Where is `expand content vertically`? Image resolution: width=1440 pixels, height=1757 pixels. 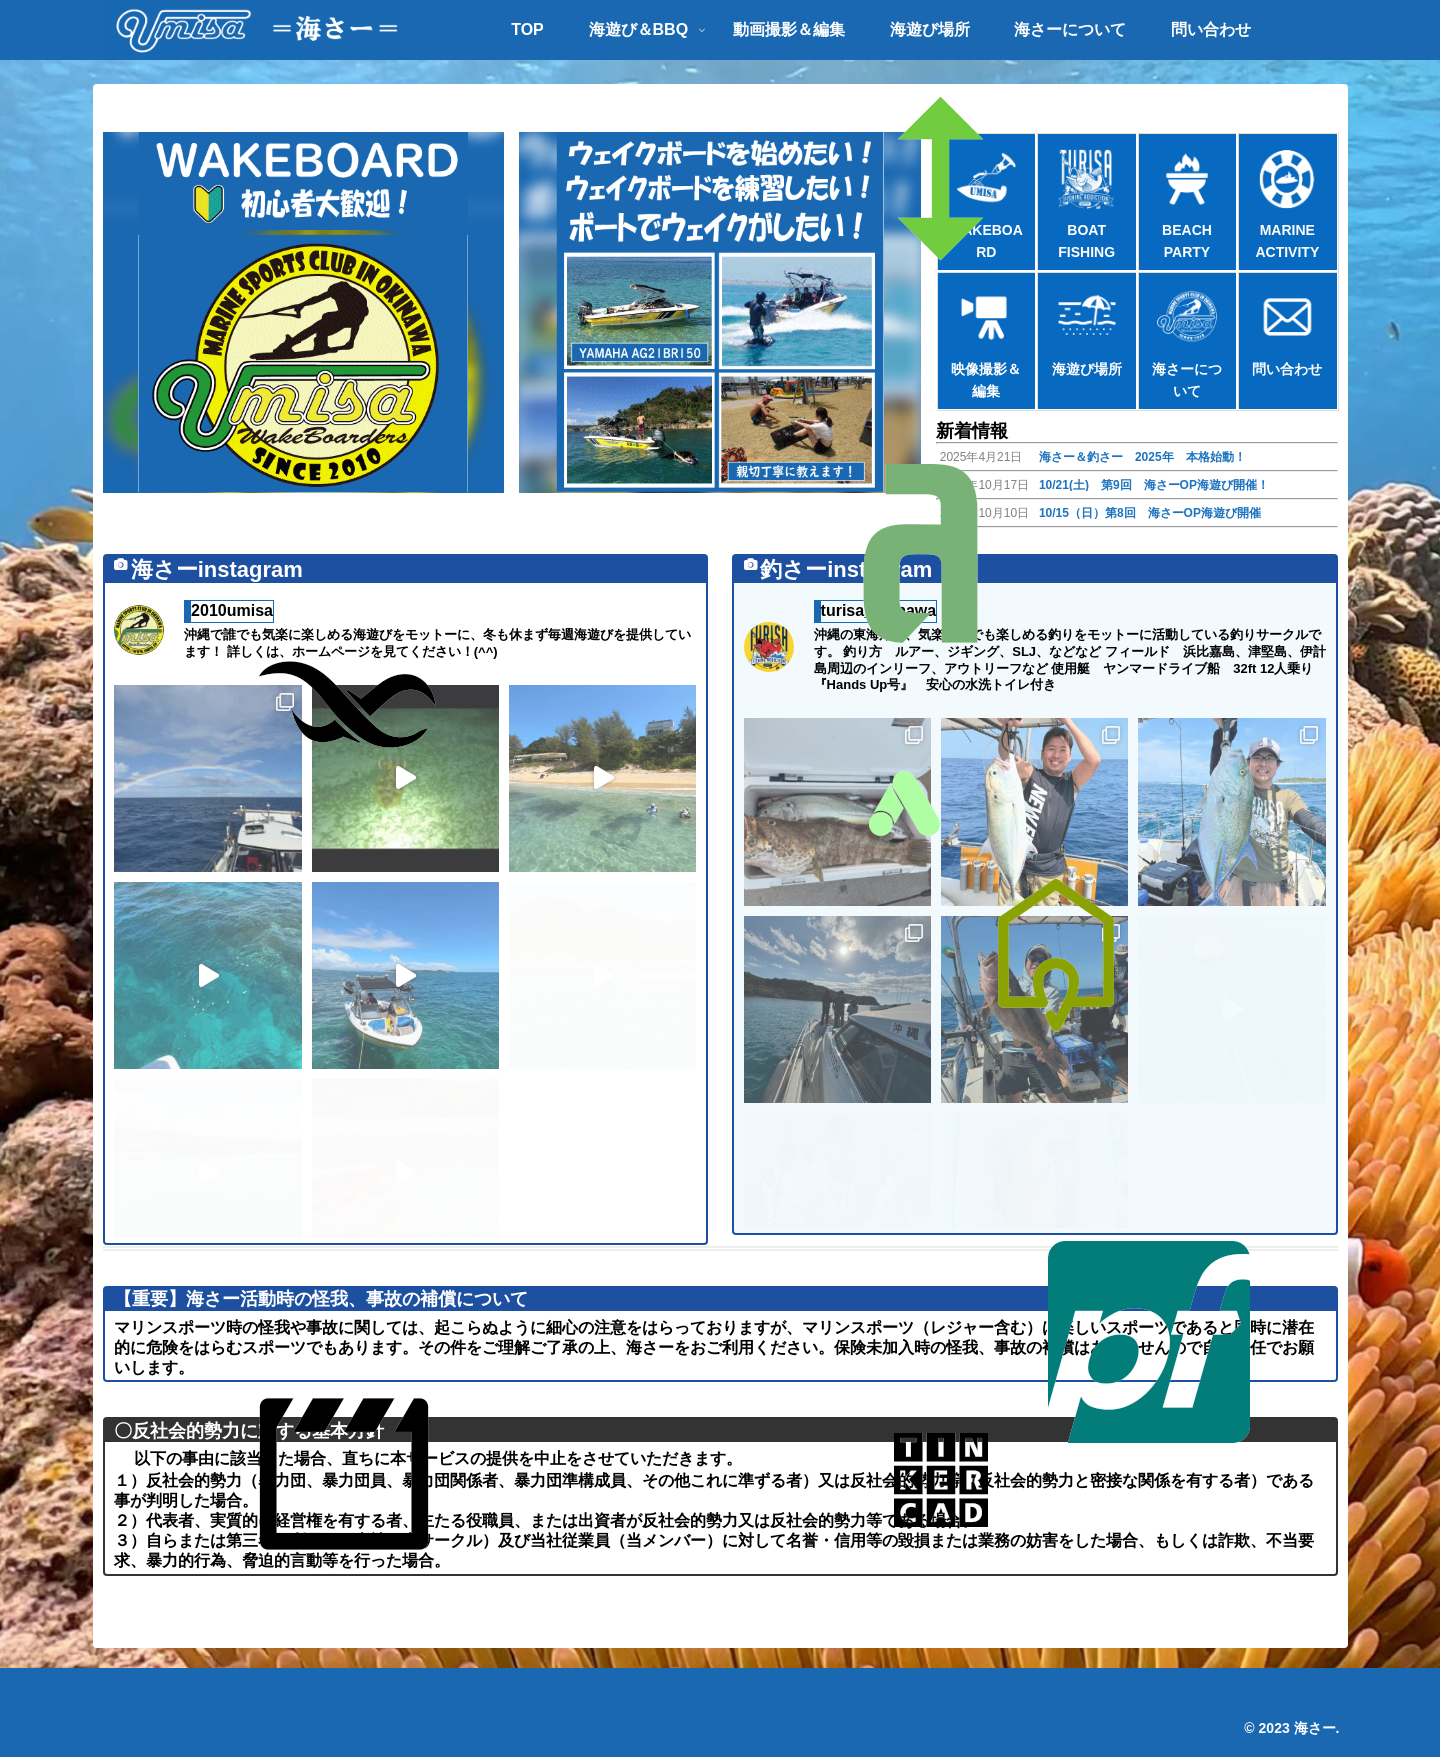 expand content vertically is located at coordinates (940, 178).